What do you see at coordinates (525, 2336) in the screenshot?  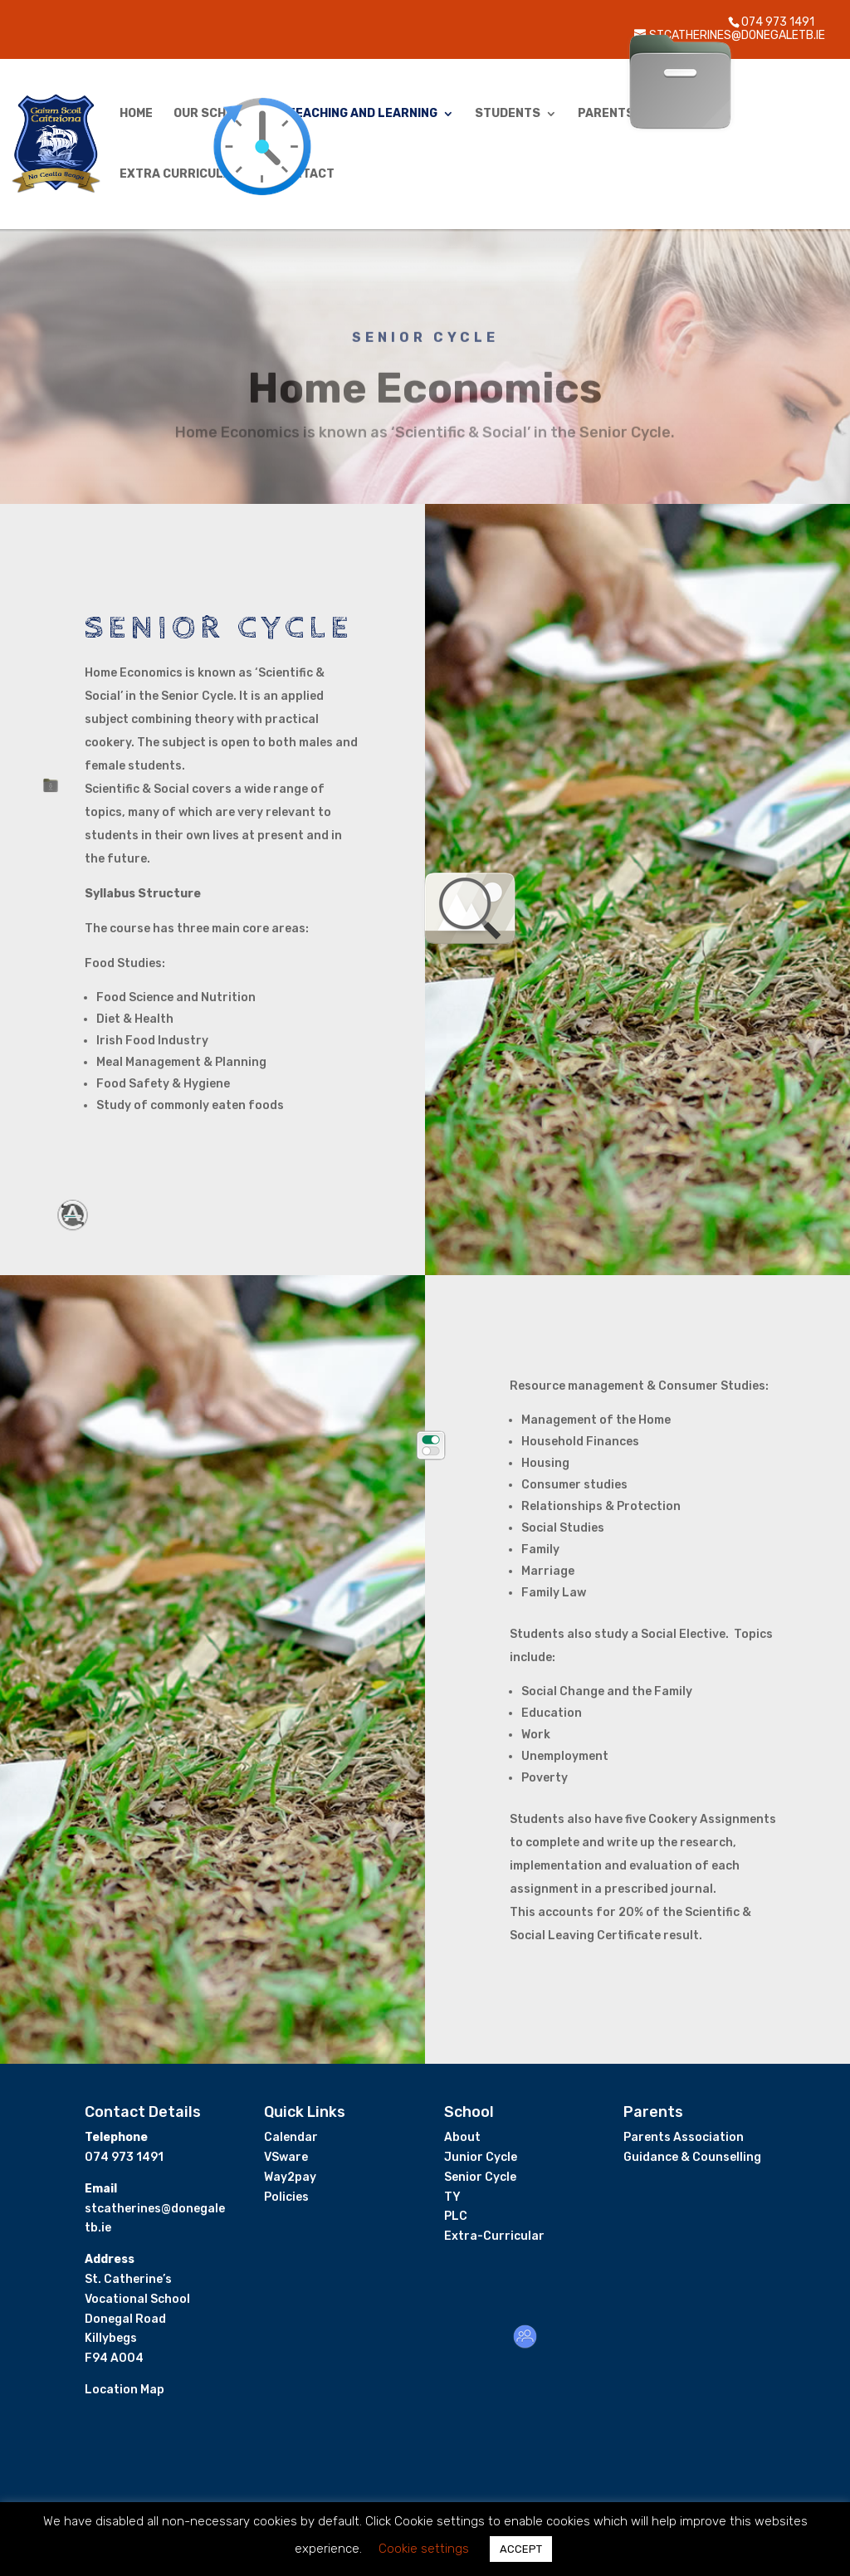 I see `switch to a different user account` at bounding box center [525, 2336].